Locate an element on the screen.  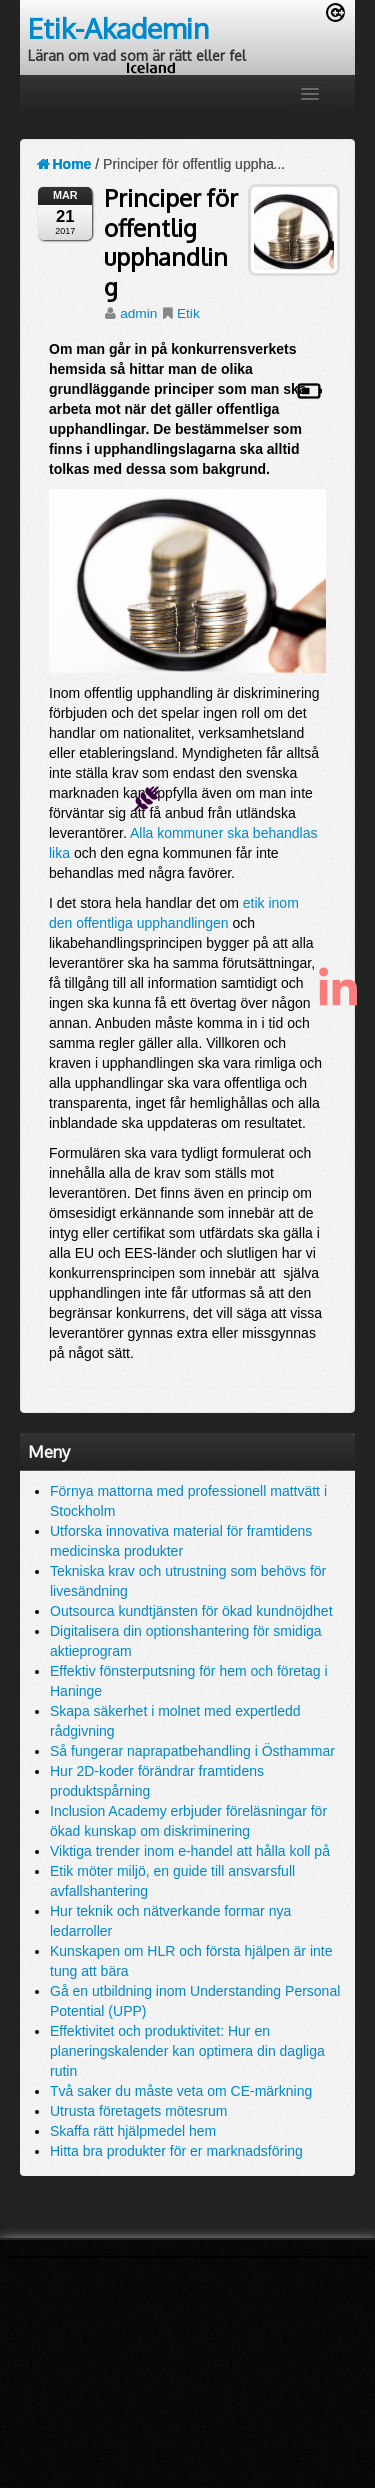
indicates battery at 50% charge is located at coordinates (309, 391).